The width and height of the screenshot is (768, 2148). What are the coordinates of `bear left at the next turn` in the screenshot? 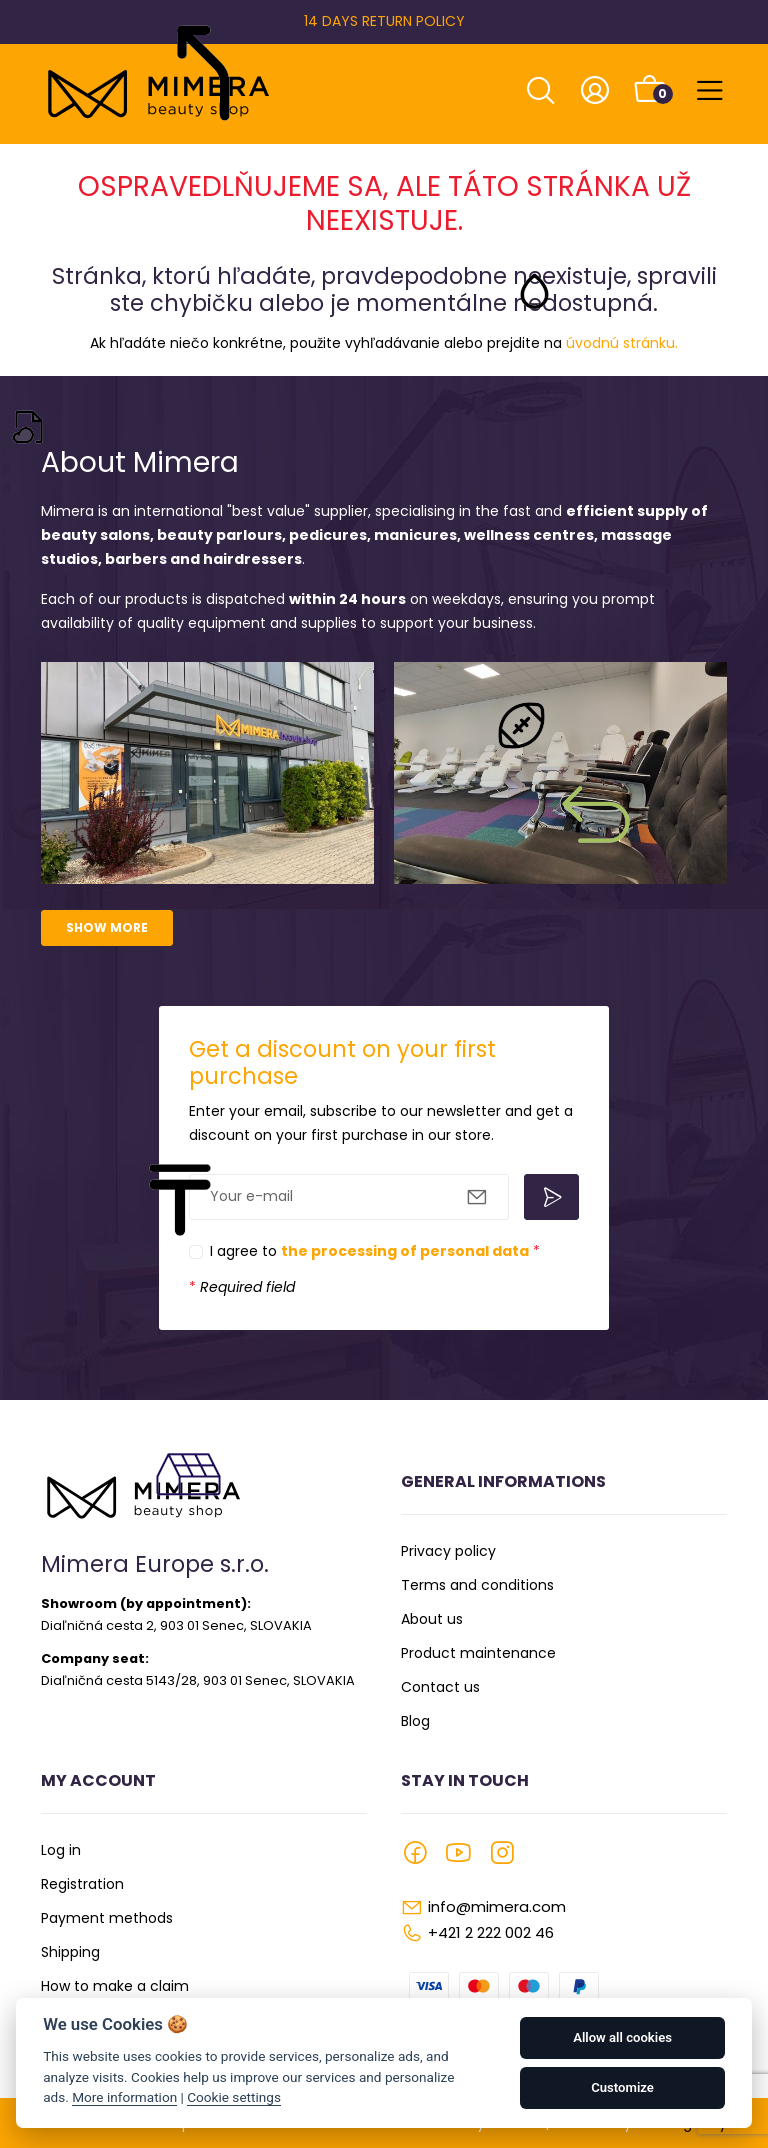 It's located at (201, 73).